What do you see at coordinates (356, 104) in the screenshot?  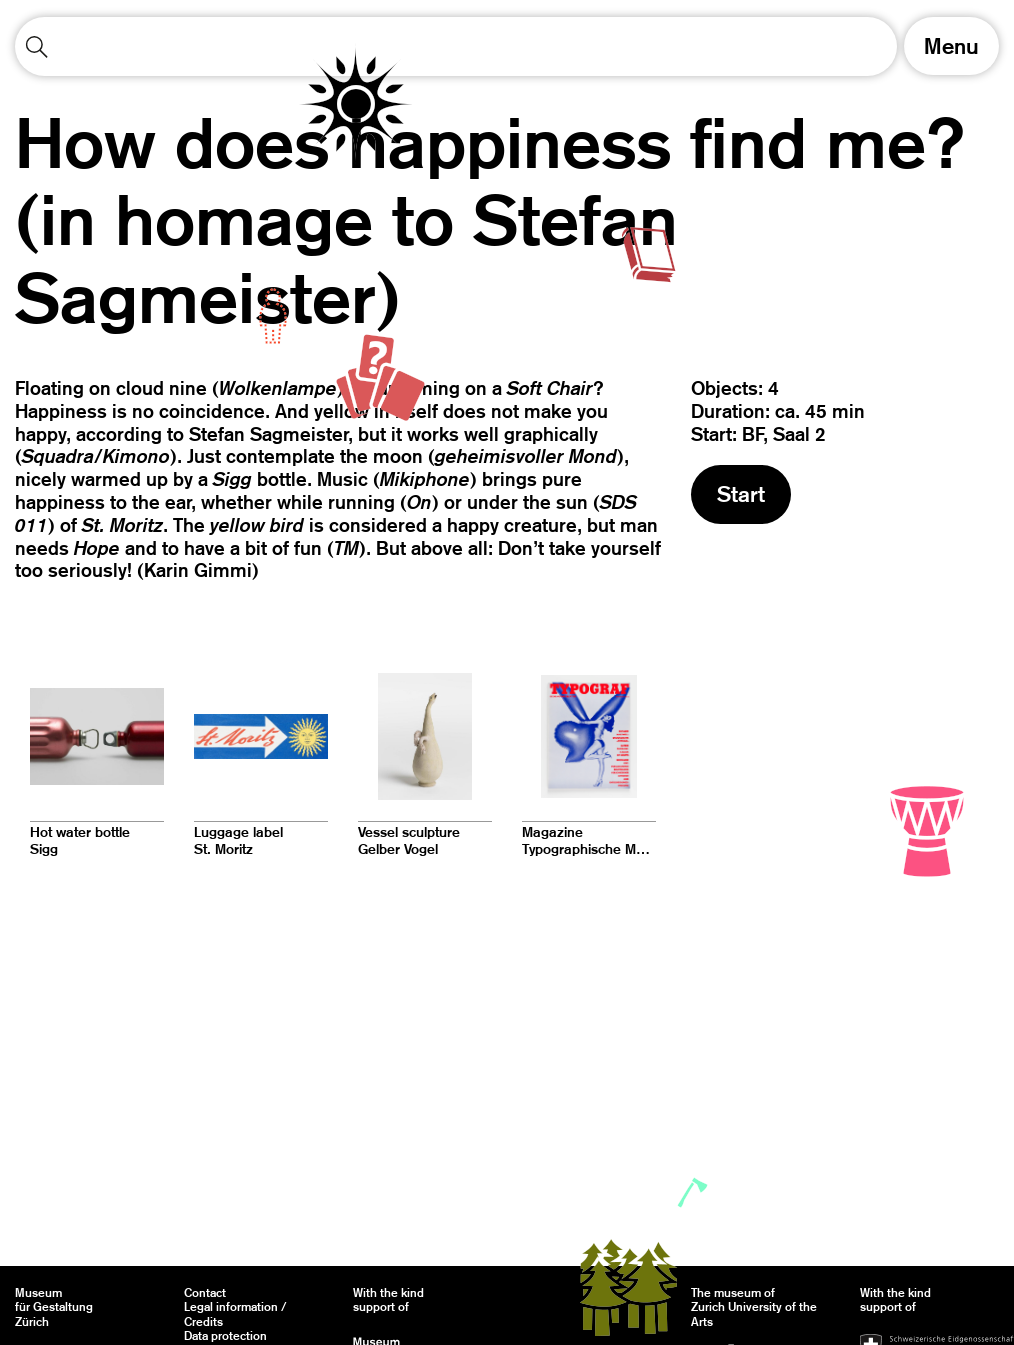 I see `indicates a fire and ice element or dual-type ability` at bounding box center [356, 104].